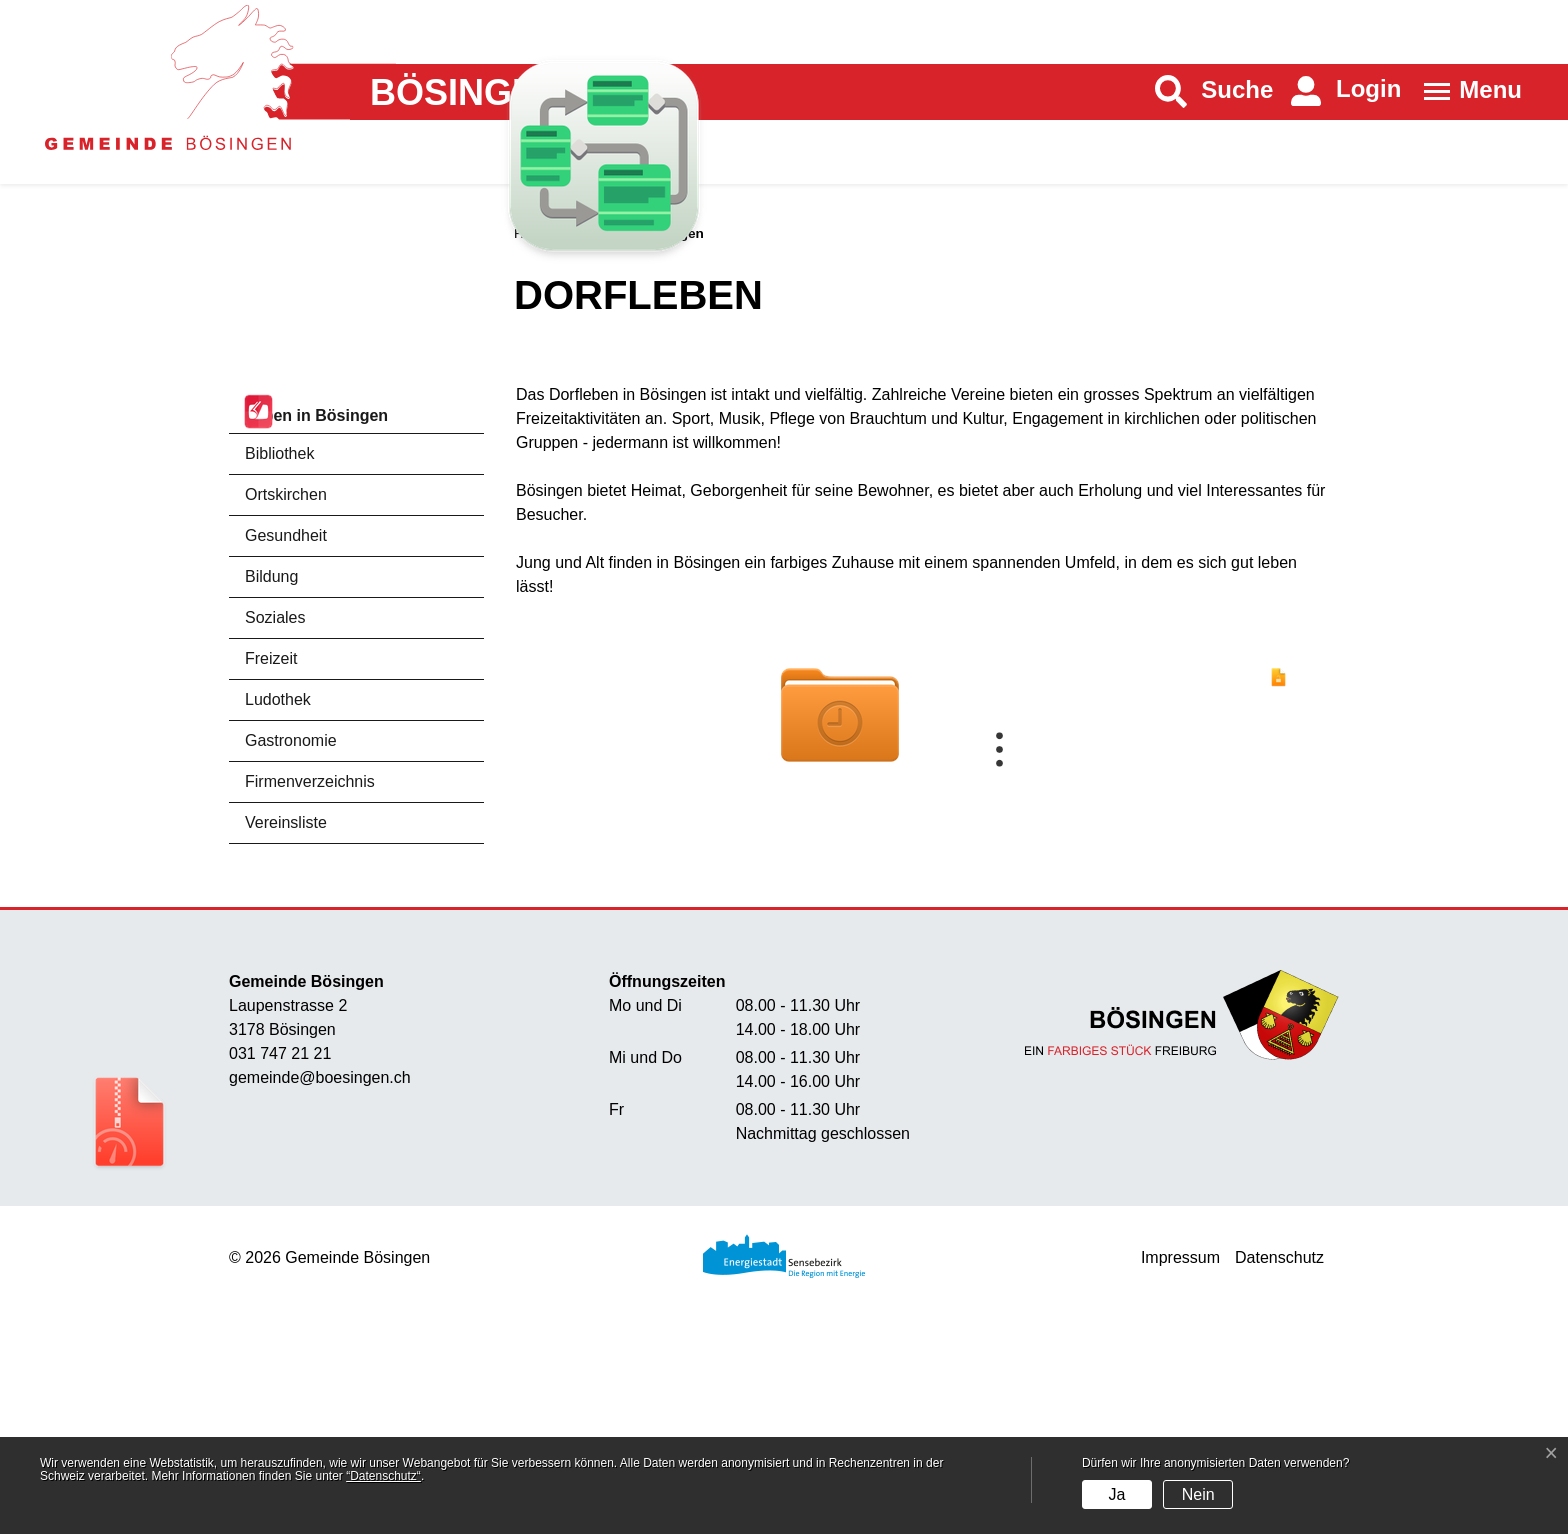 The height and width of the screenshot is (1534, 1568). What do you see at coordinates (1278, 677) in the screenshot?
I see `a skgc file type associated with security or encryption` at bounding box center [1278, 677].